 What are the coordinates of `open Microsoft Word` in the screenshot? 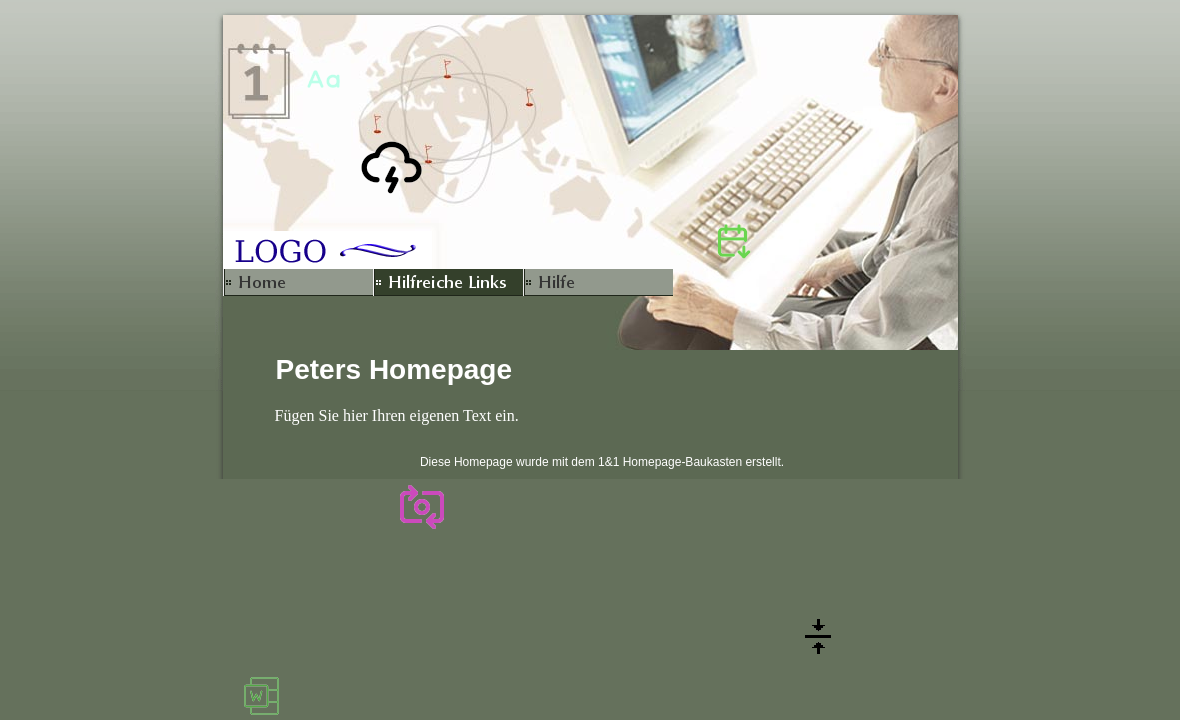 It's located at (263, 696).